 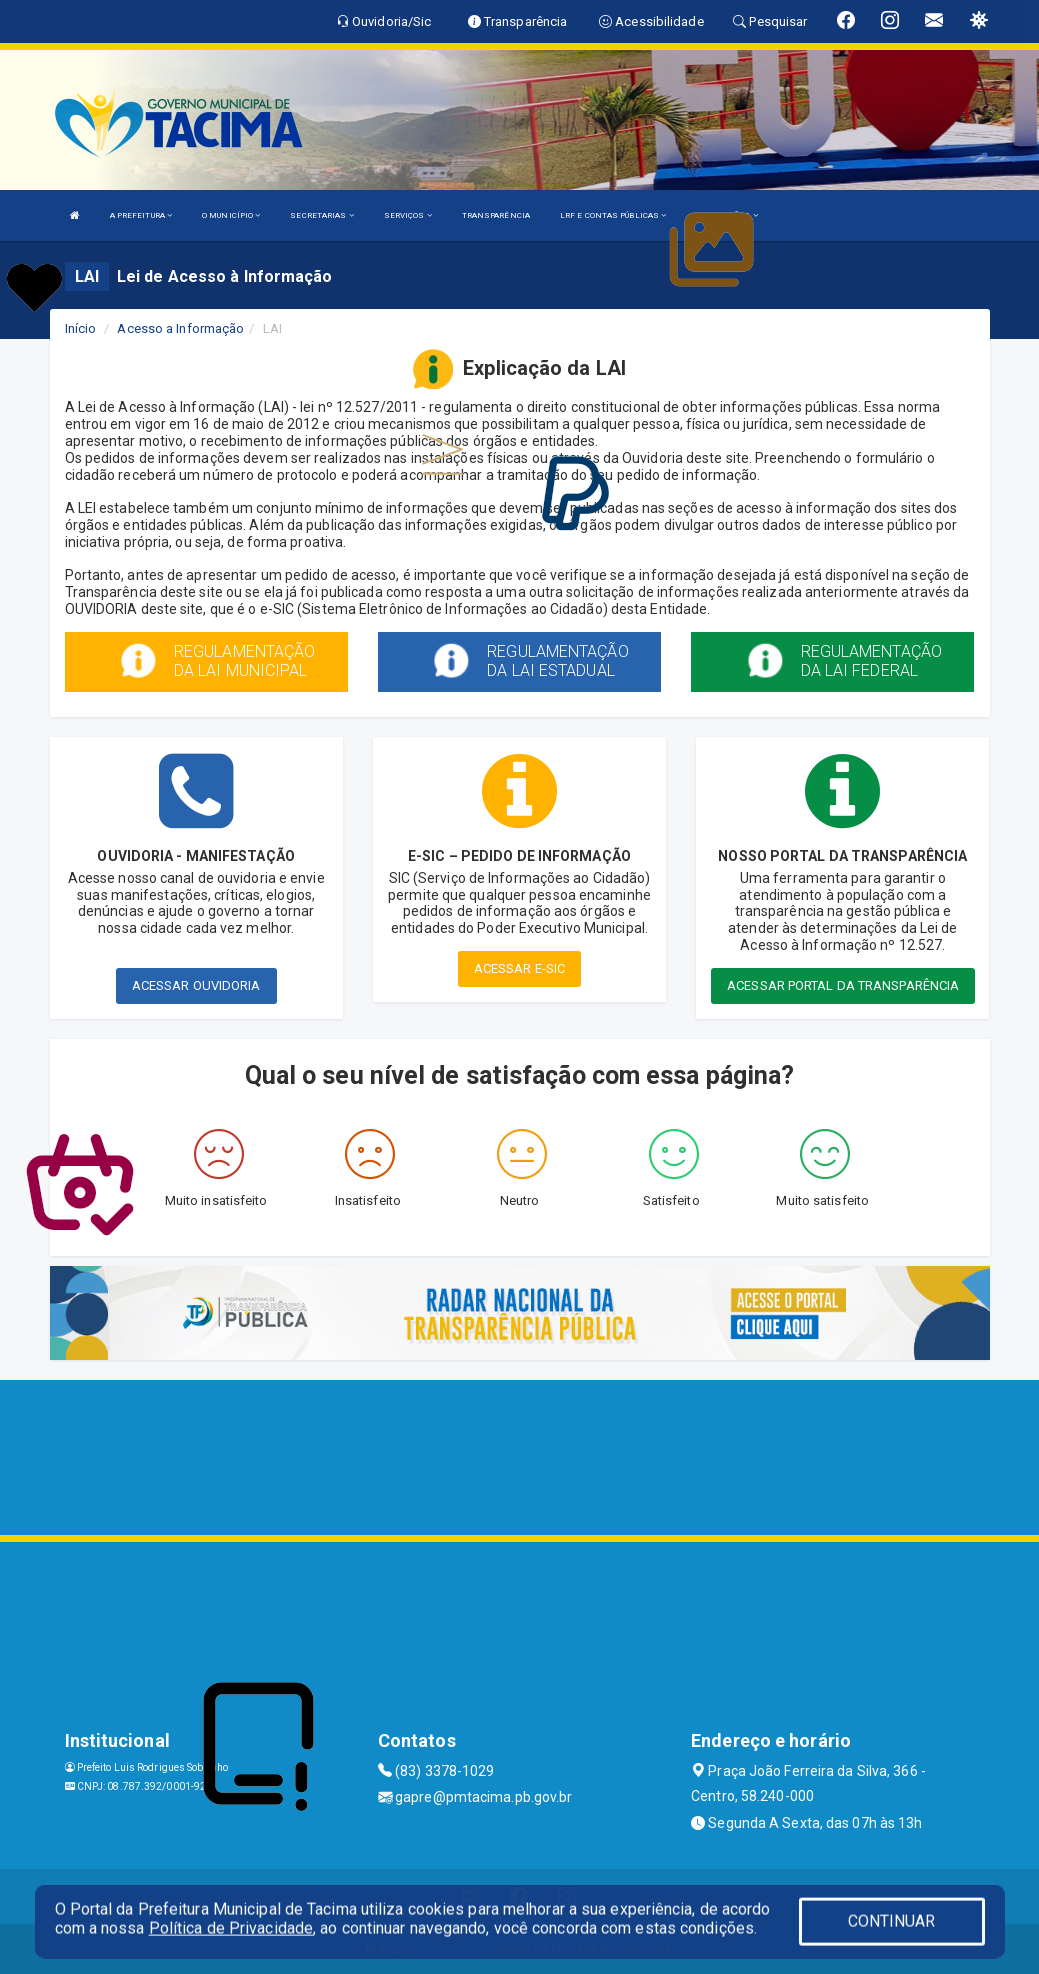 I want to click on confirm items in your shopping basket, so click(x=80, y=1182).